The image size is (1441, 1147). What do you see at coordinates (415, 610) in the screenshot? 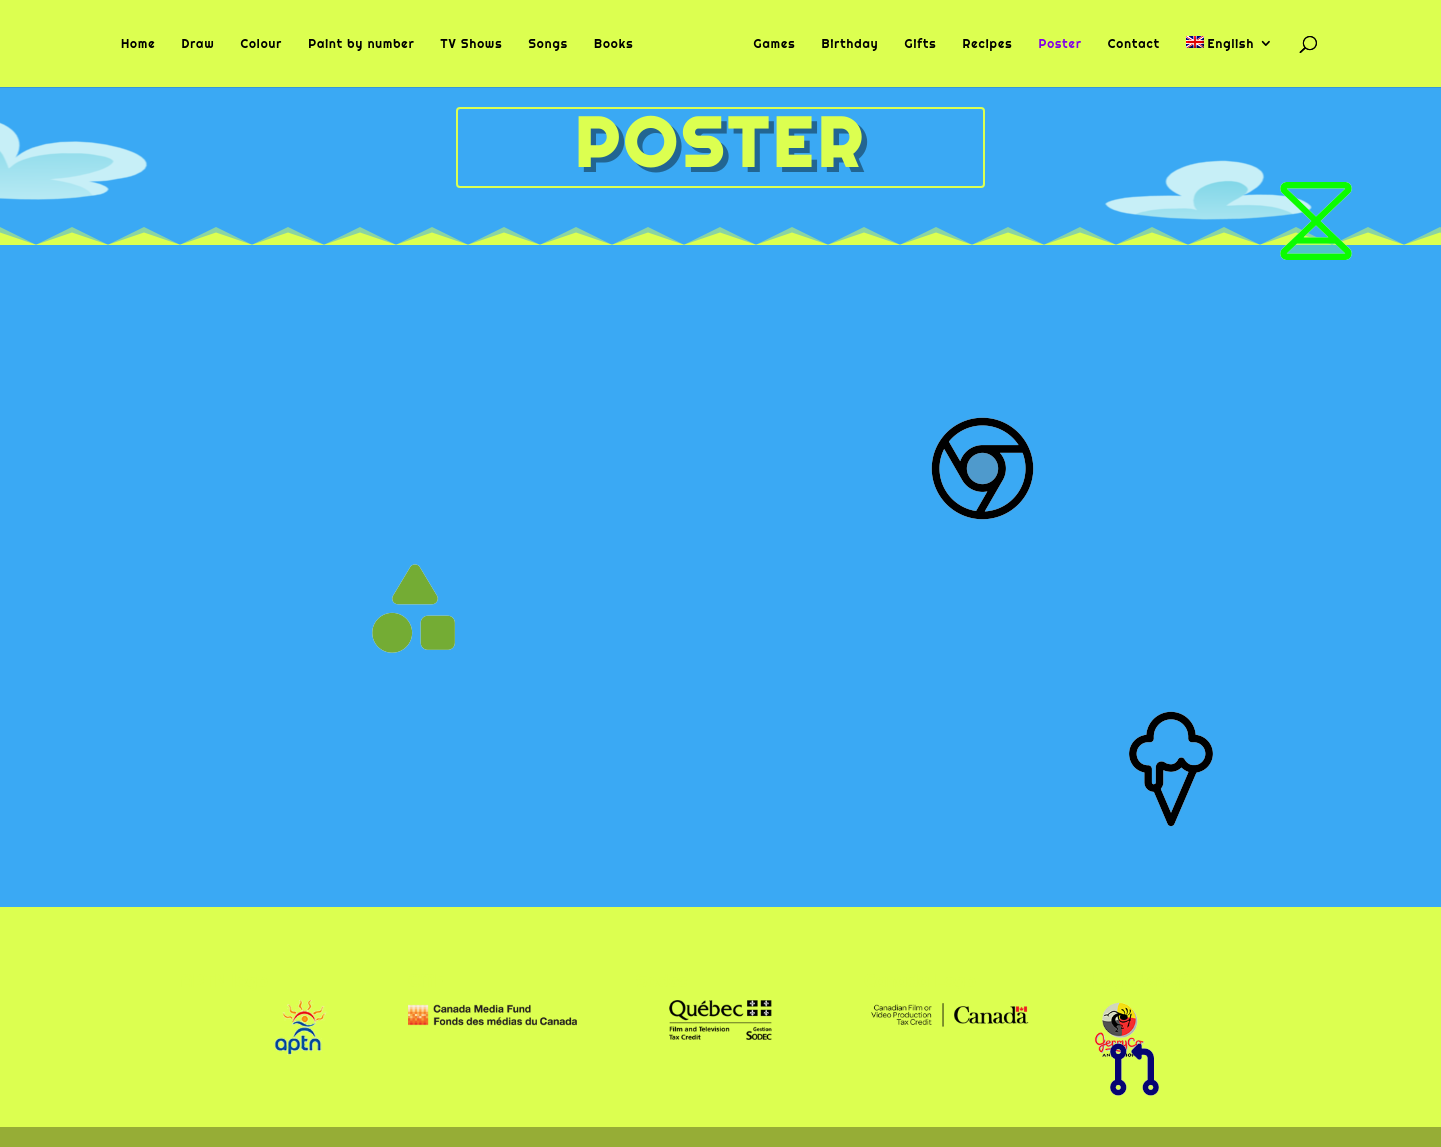
I see `access shape tools or drawing options` at bounding box center [415, 610].